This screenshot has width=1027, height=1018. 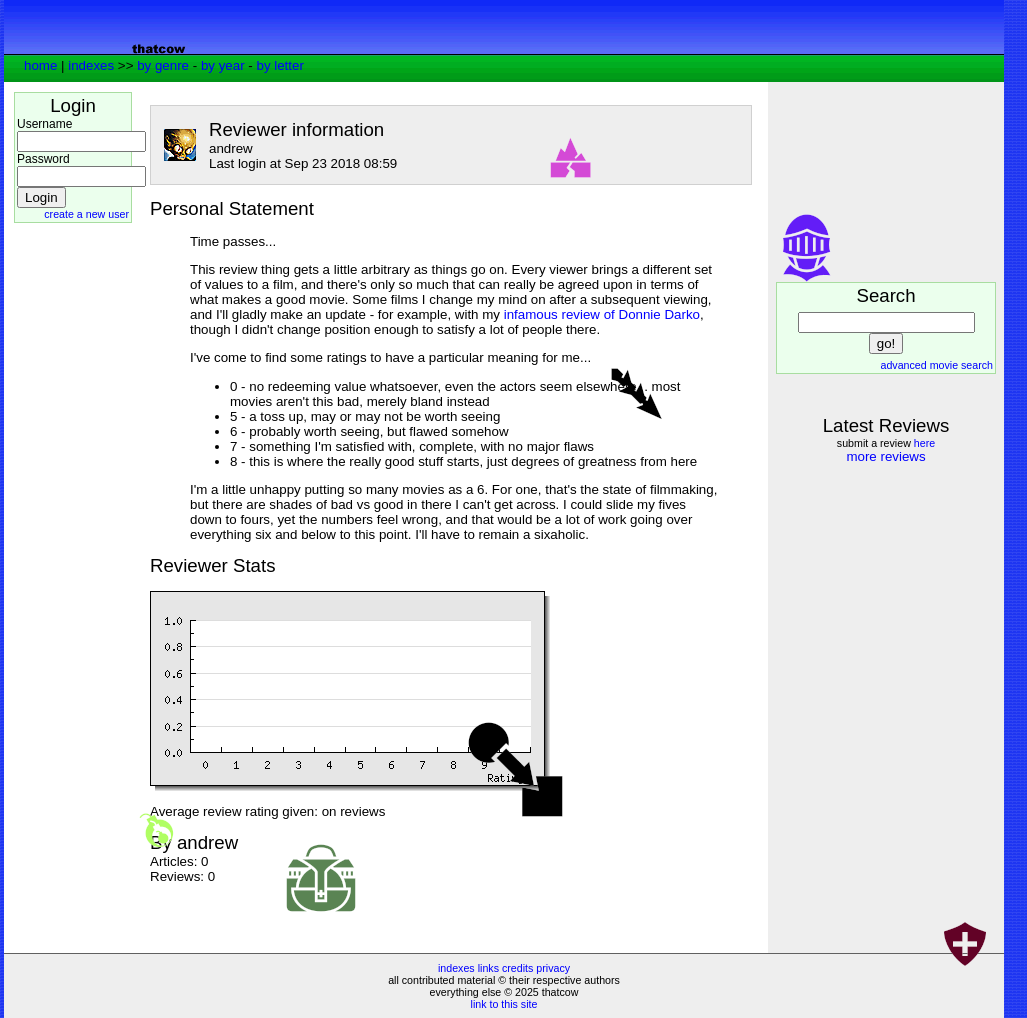 I want to click on deploy cluster bomb weapon in game, so click(x=156, y=830).